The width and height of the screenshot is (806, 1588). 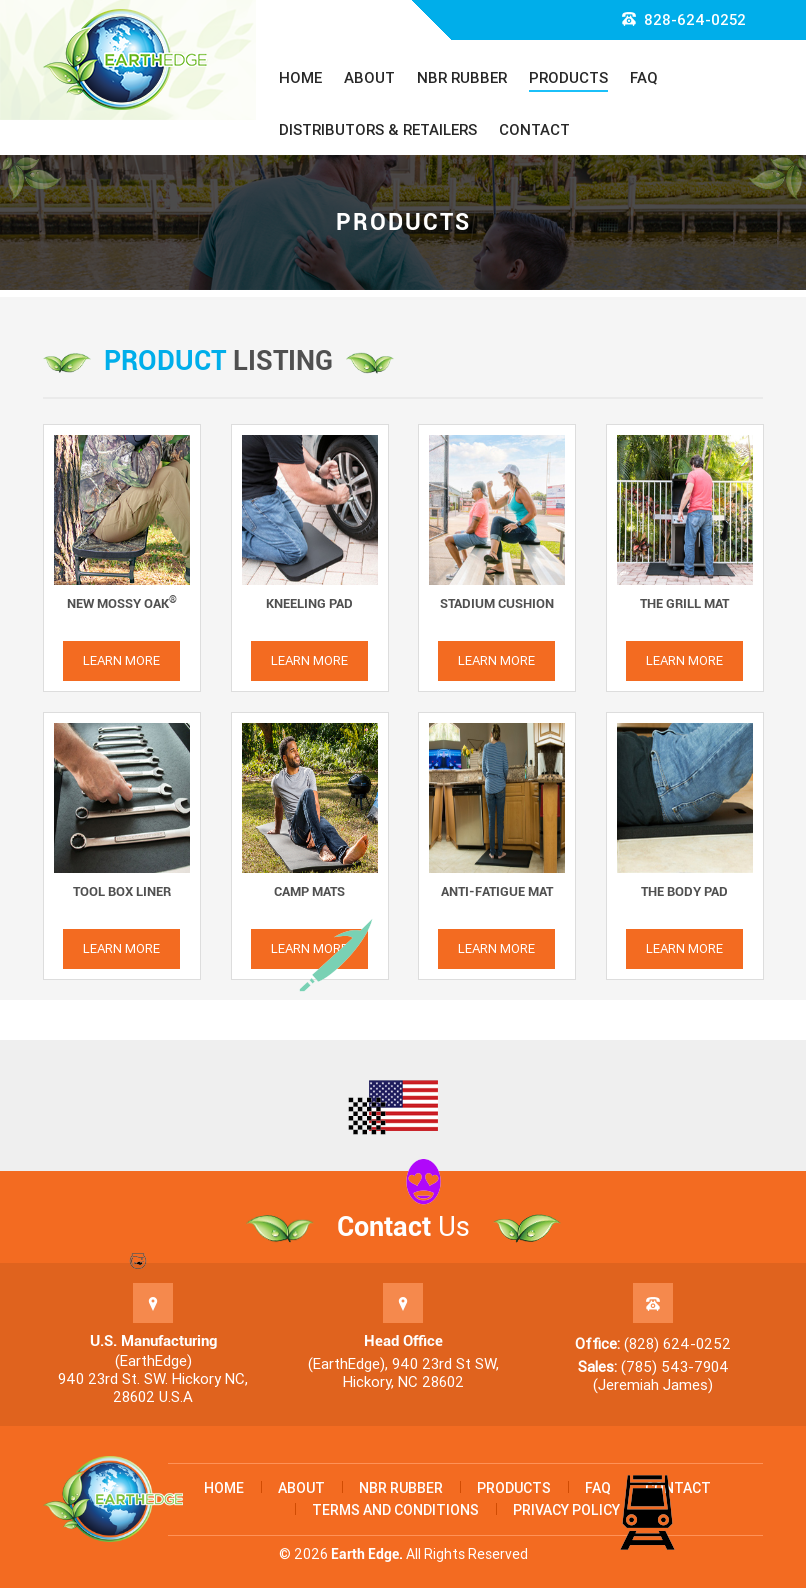 I want to click on access subway or metro transit information, so click(x=647, y=1511).